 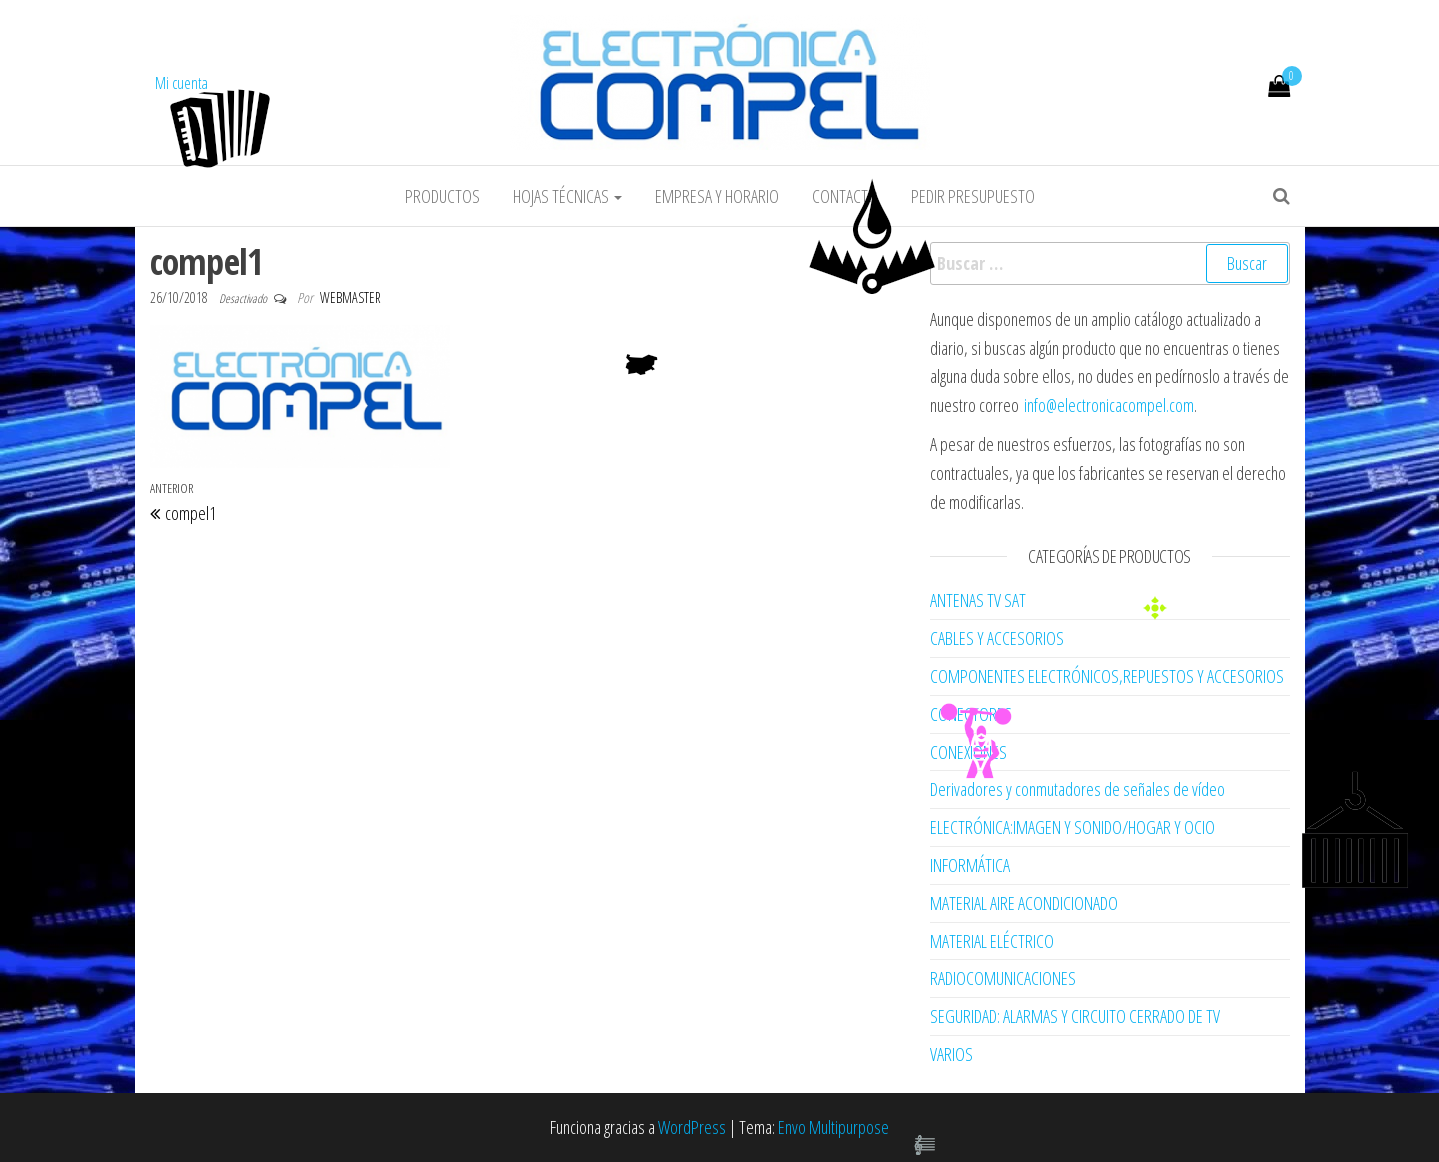 I want to click on indicates a grease trap or oil collection hazard, so click(x=872, y=241).